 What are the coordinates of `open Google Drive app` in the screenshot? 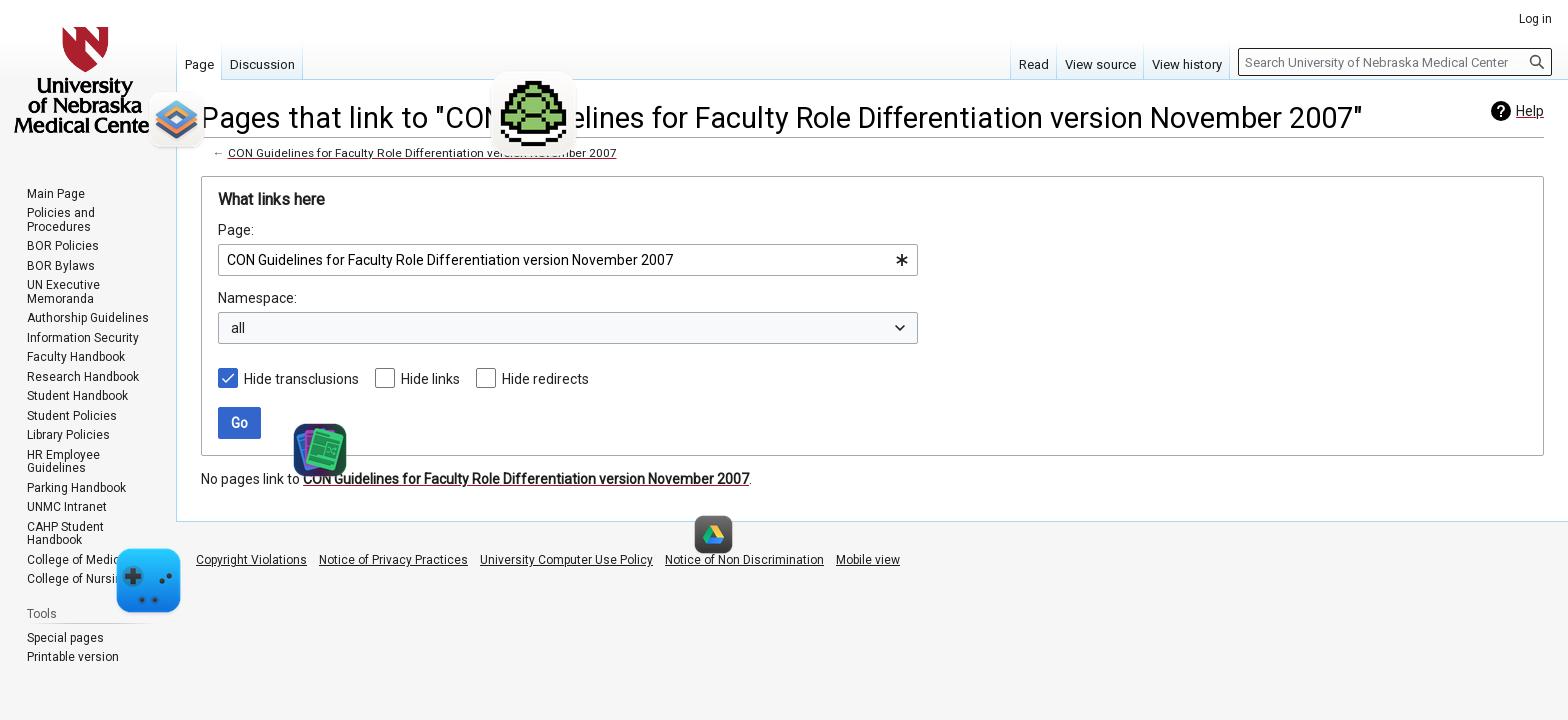 It's located at (713, 534).